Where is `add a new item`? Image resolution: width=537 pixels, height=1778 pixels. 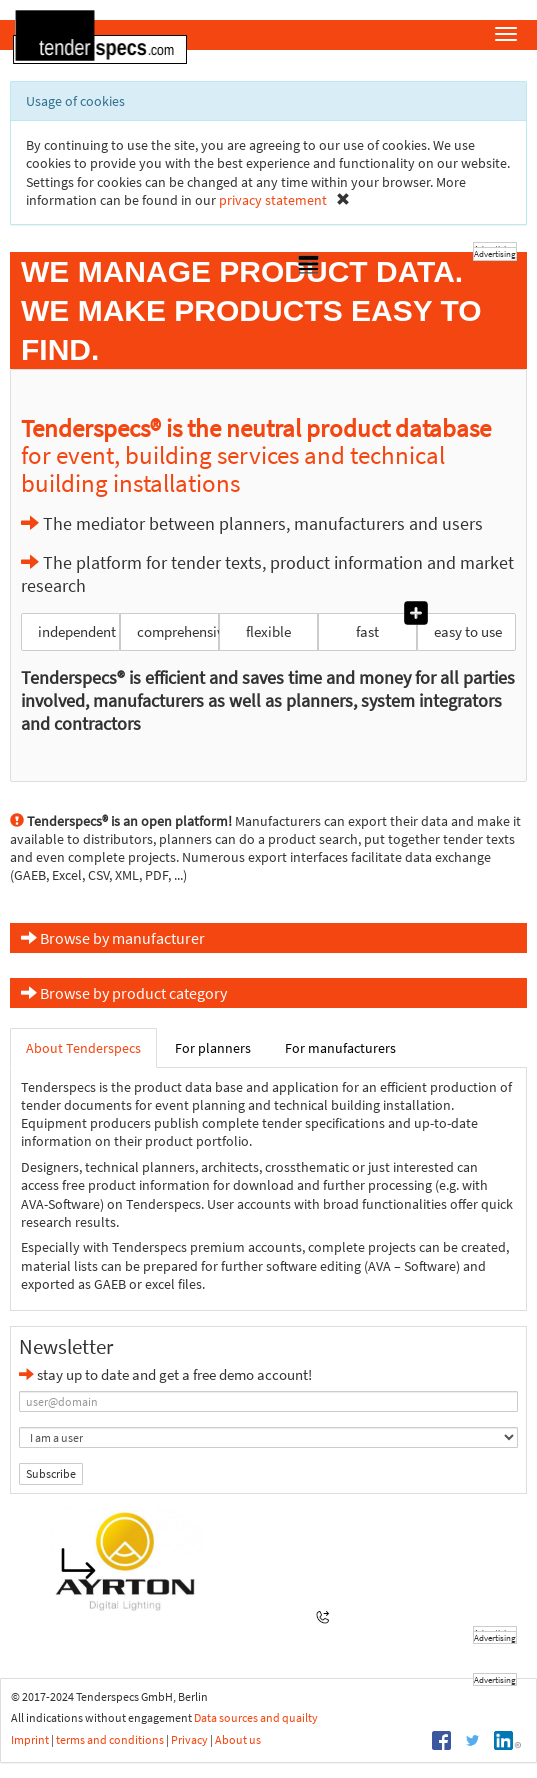
add a new item is located at coordinates (416, 613).